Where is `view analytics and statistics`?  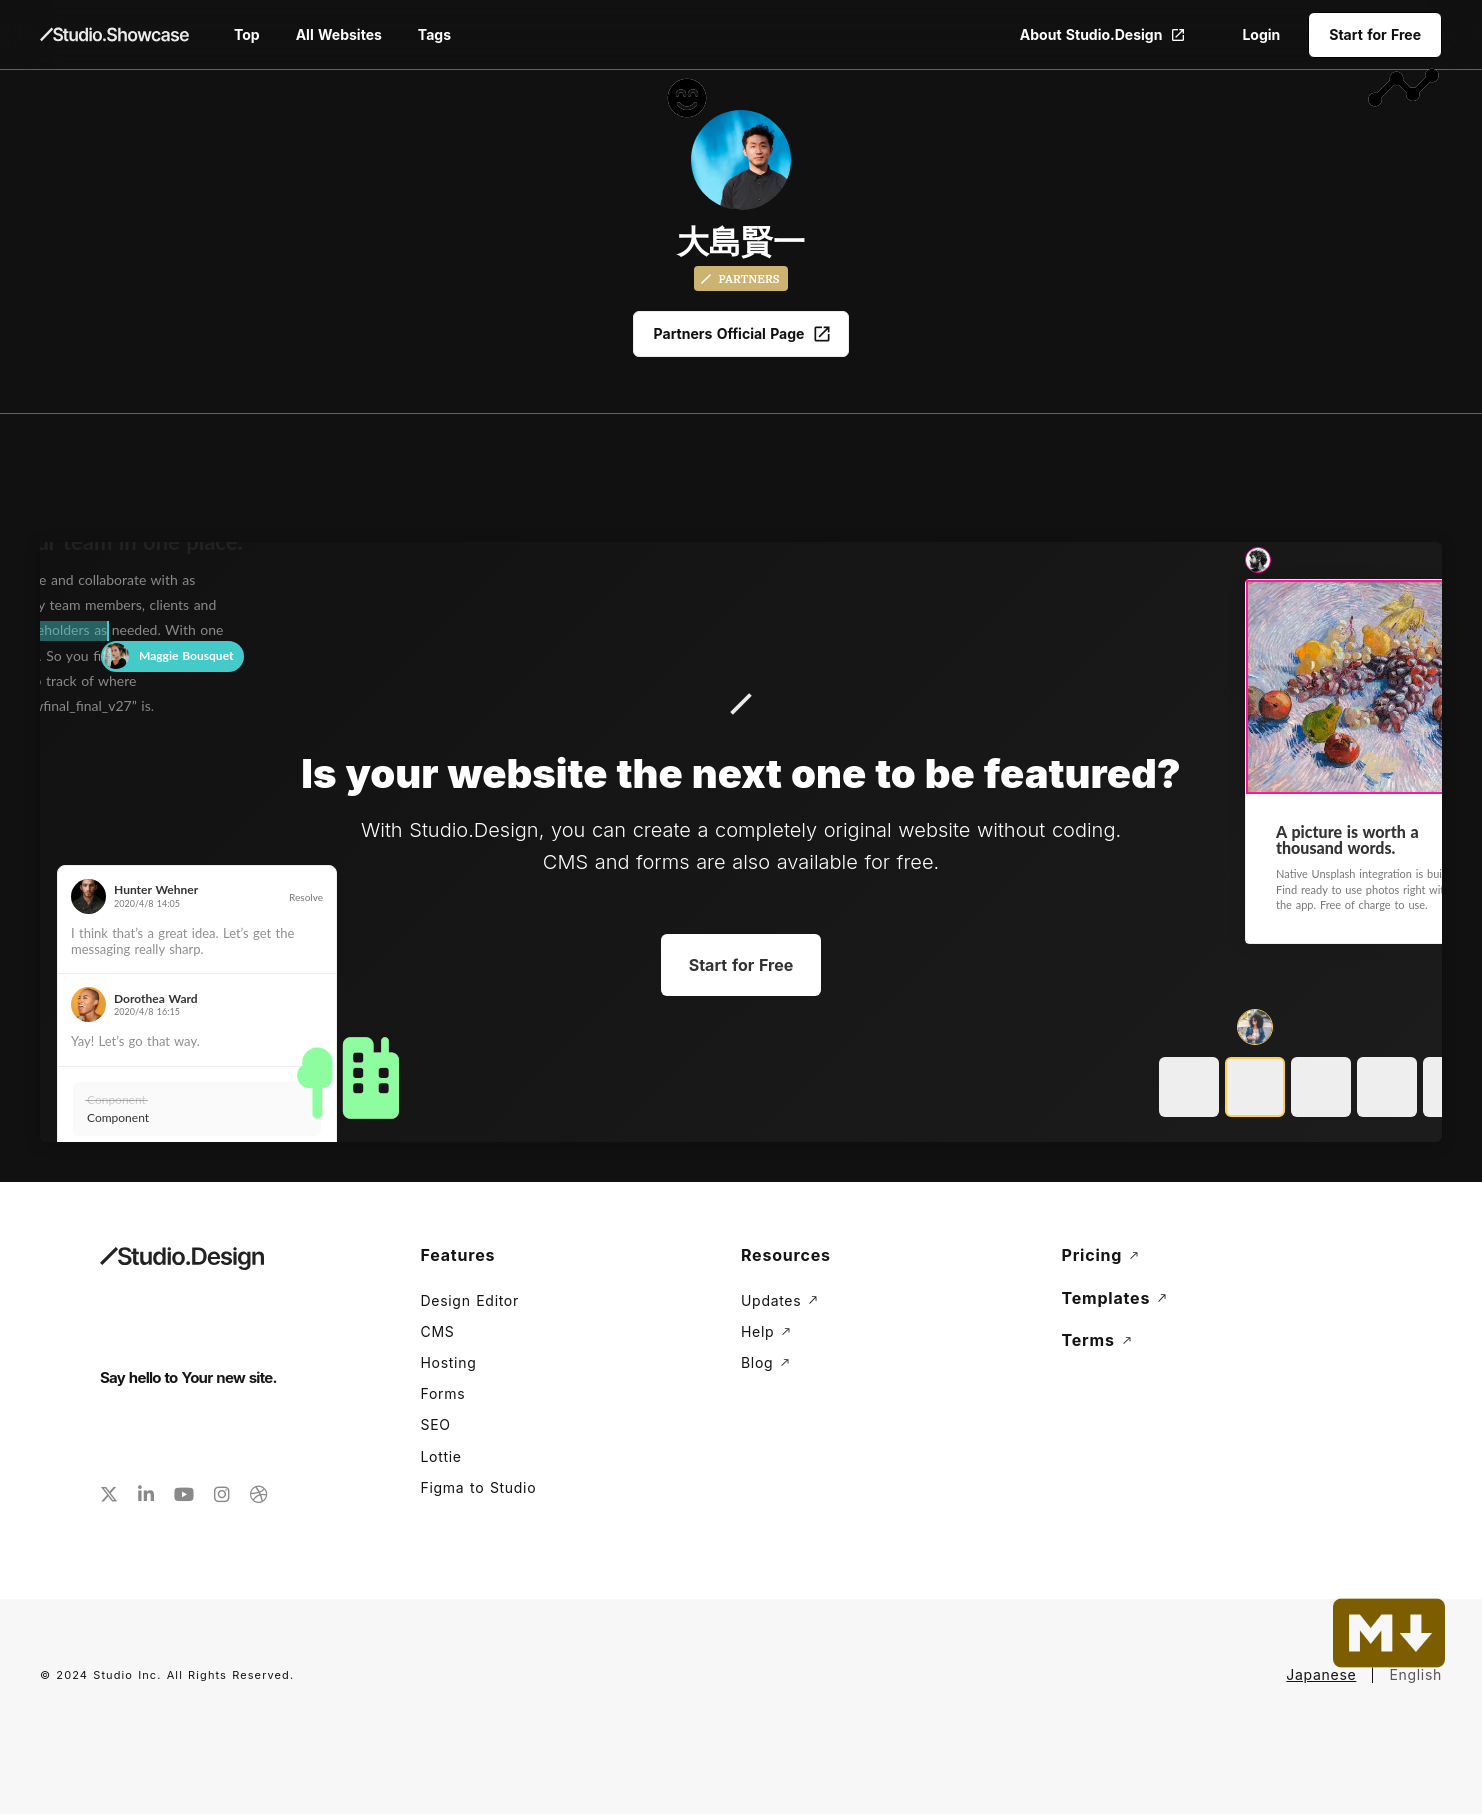 view analytics and statistics is located at coordinates (1403, 87).